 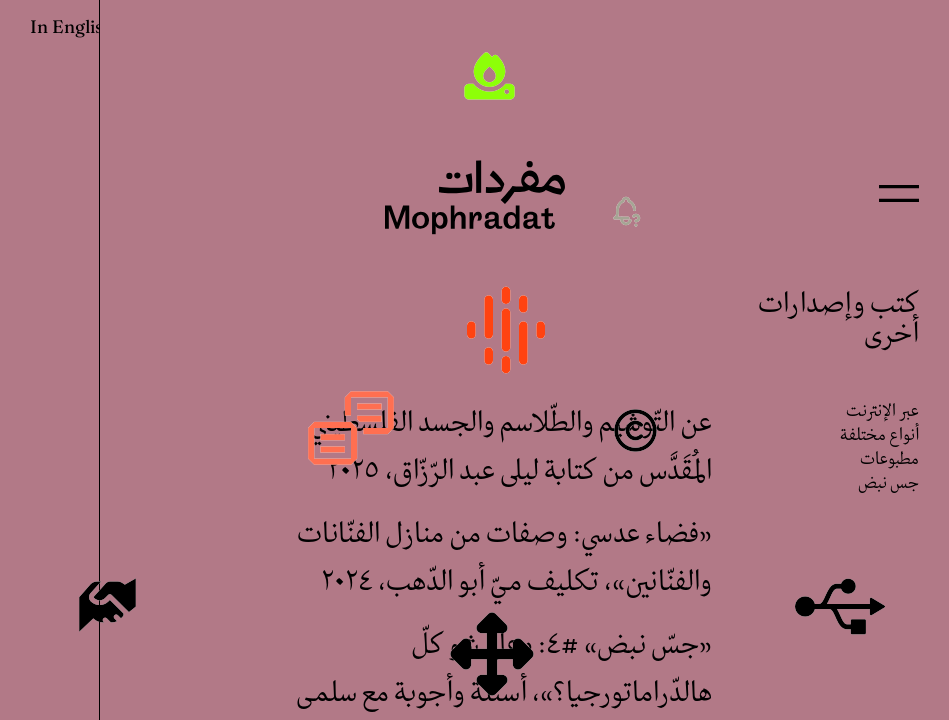 I want to click on indicates an enumeration type in code, so click(x=351, y=428).